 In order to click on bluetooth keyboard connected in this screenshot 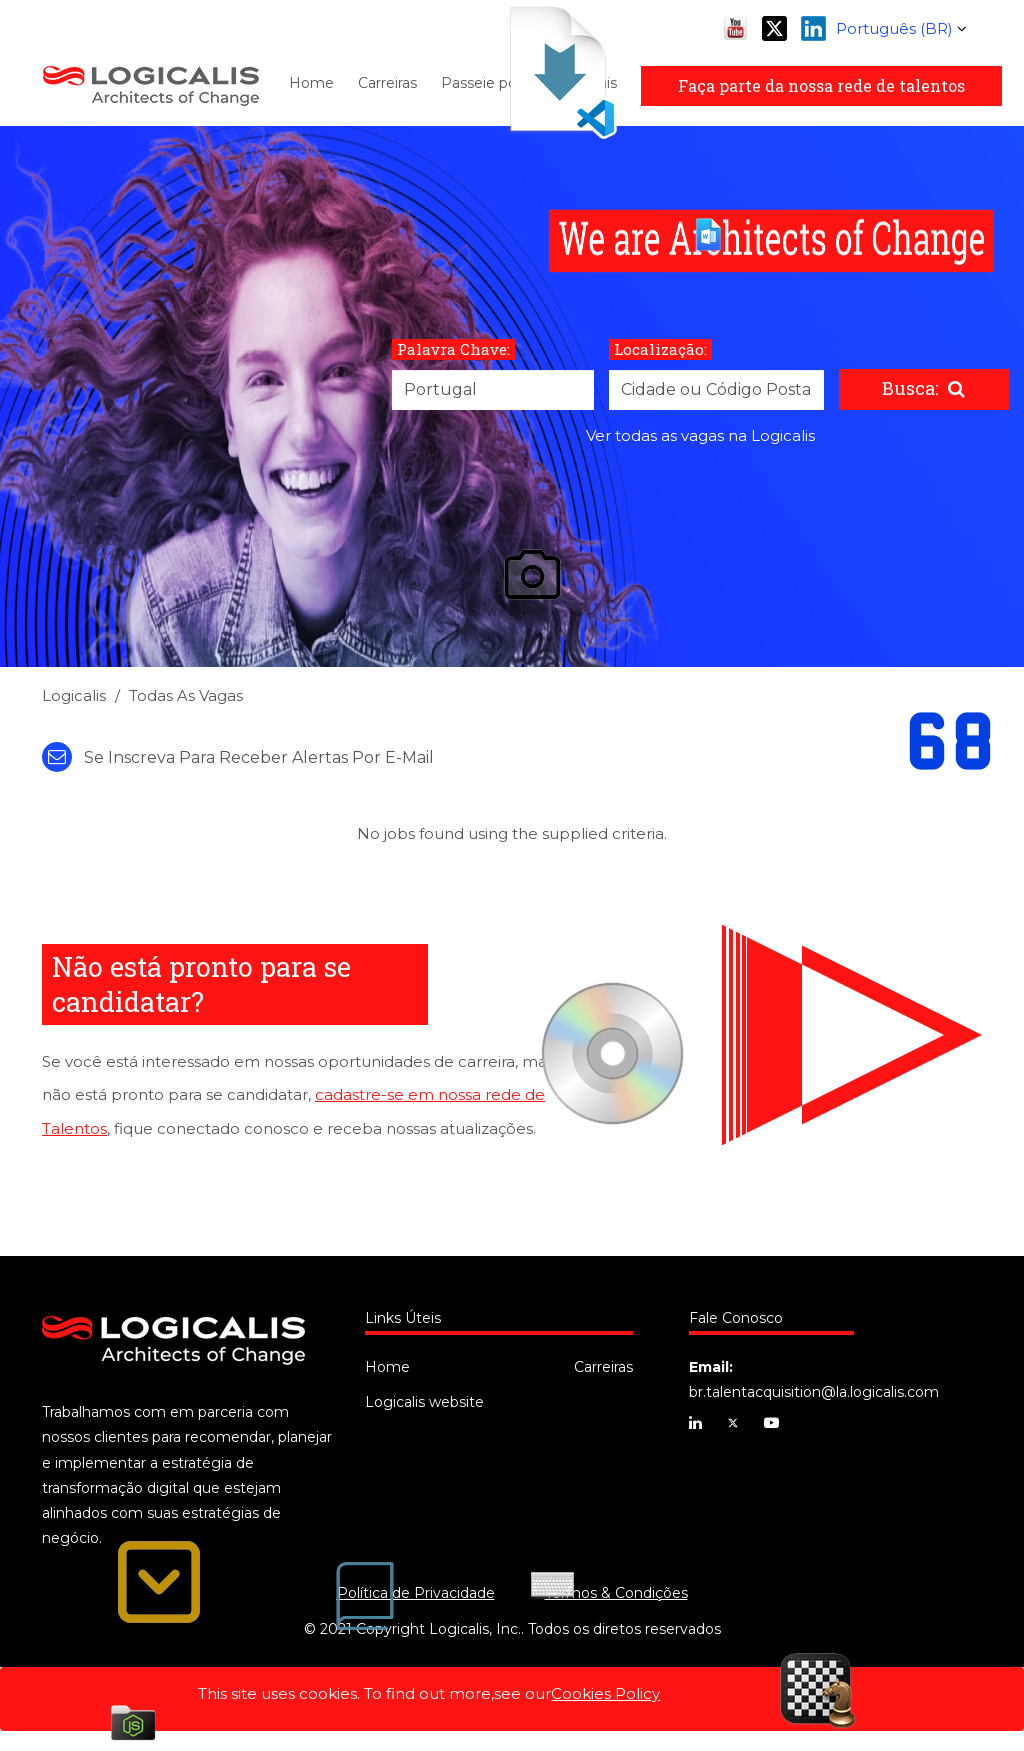, I will do `click(552, 1579)`.